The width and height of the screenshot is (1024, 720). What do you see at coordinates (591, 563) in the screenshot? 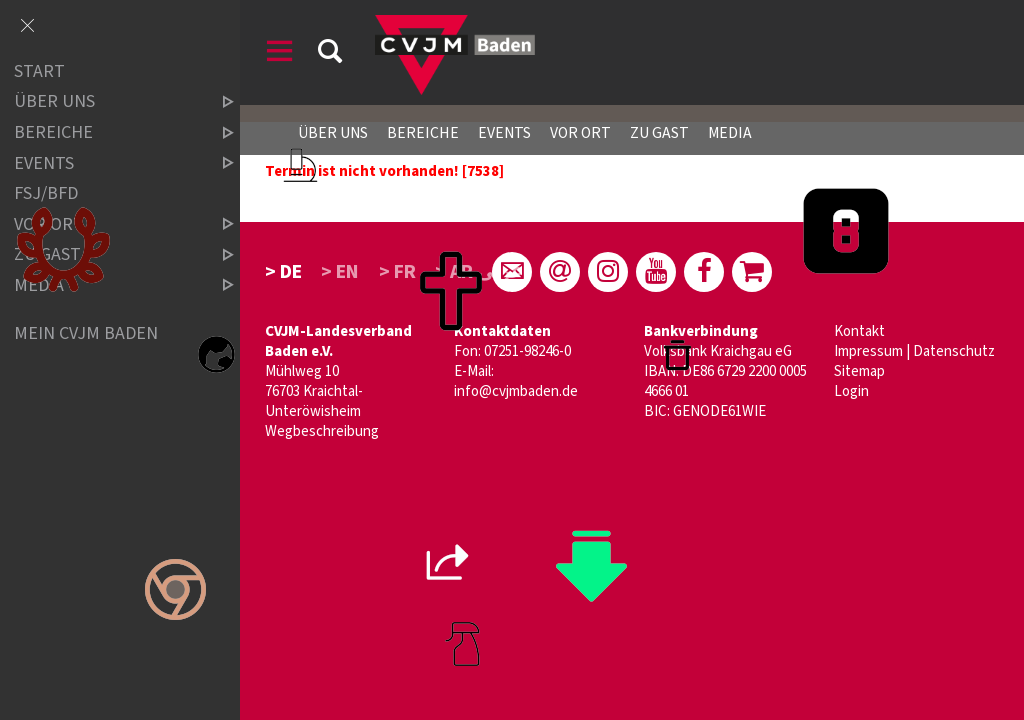
I see `download file or content` at bounding box center [591, 563].